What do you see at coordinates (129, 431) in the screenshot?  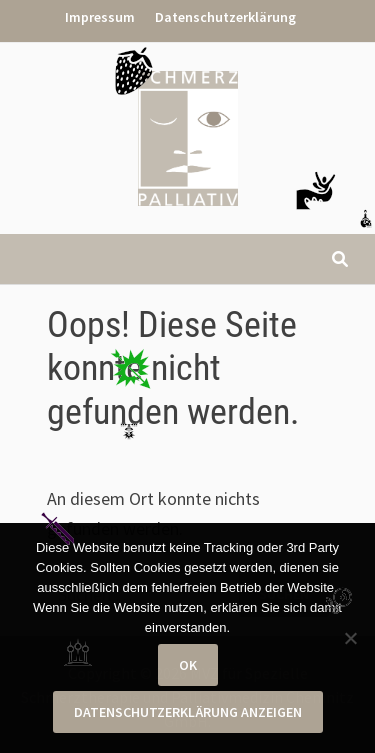 I see `access satellite communication features` at bounding box center [129, 431].